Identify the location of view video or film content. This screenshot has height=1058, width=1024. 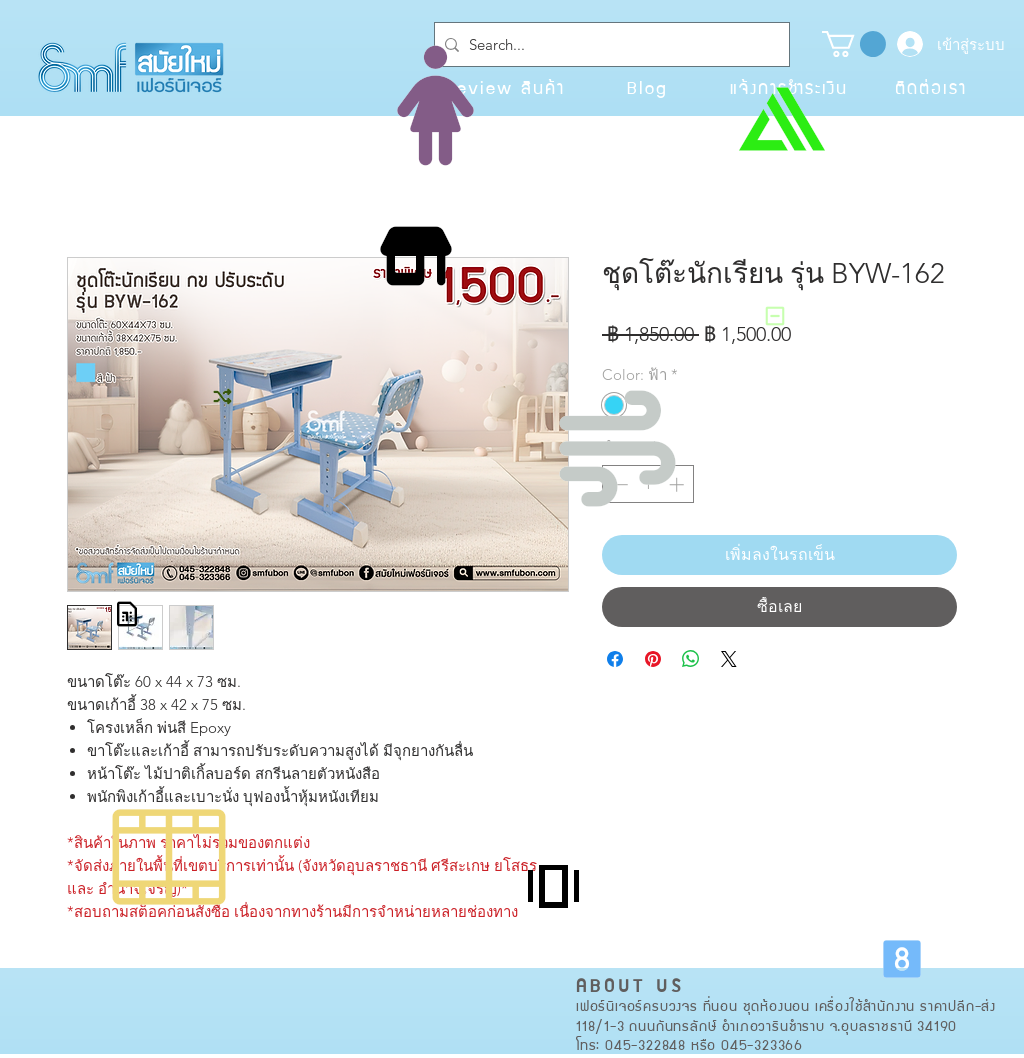
(169, 857).